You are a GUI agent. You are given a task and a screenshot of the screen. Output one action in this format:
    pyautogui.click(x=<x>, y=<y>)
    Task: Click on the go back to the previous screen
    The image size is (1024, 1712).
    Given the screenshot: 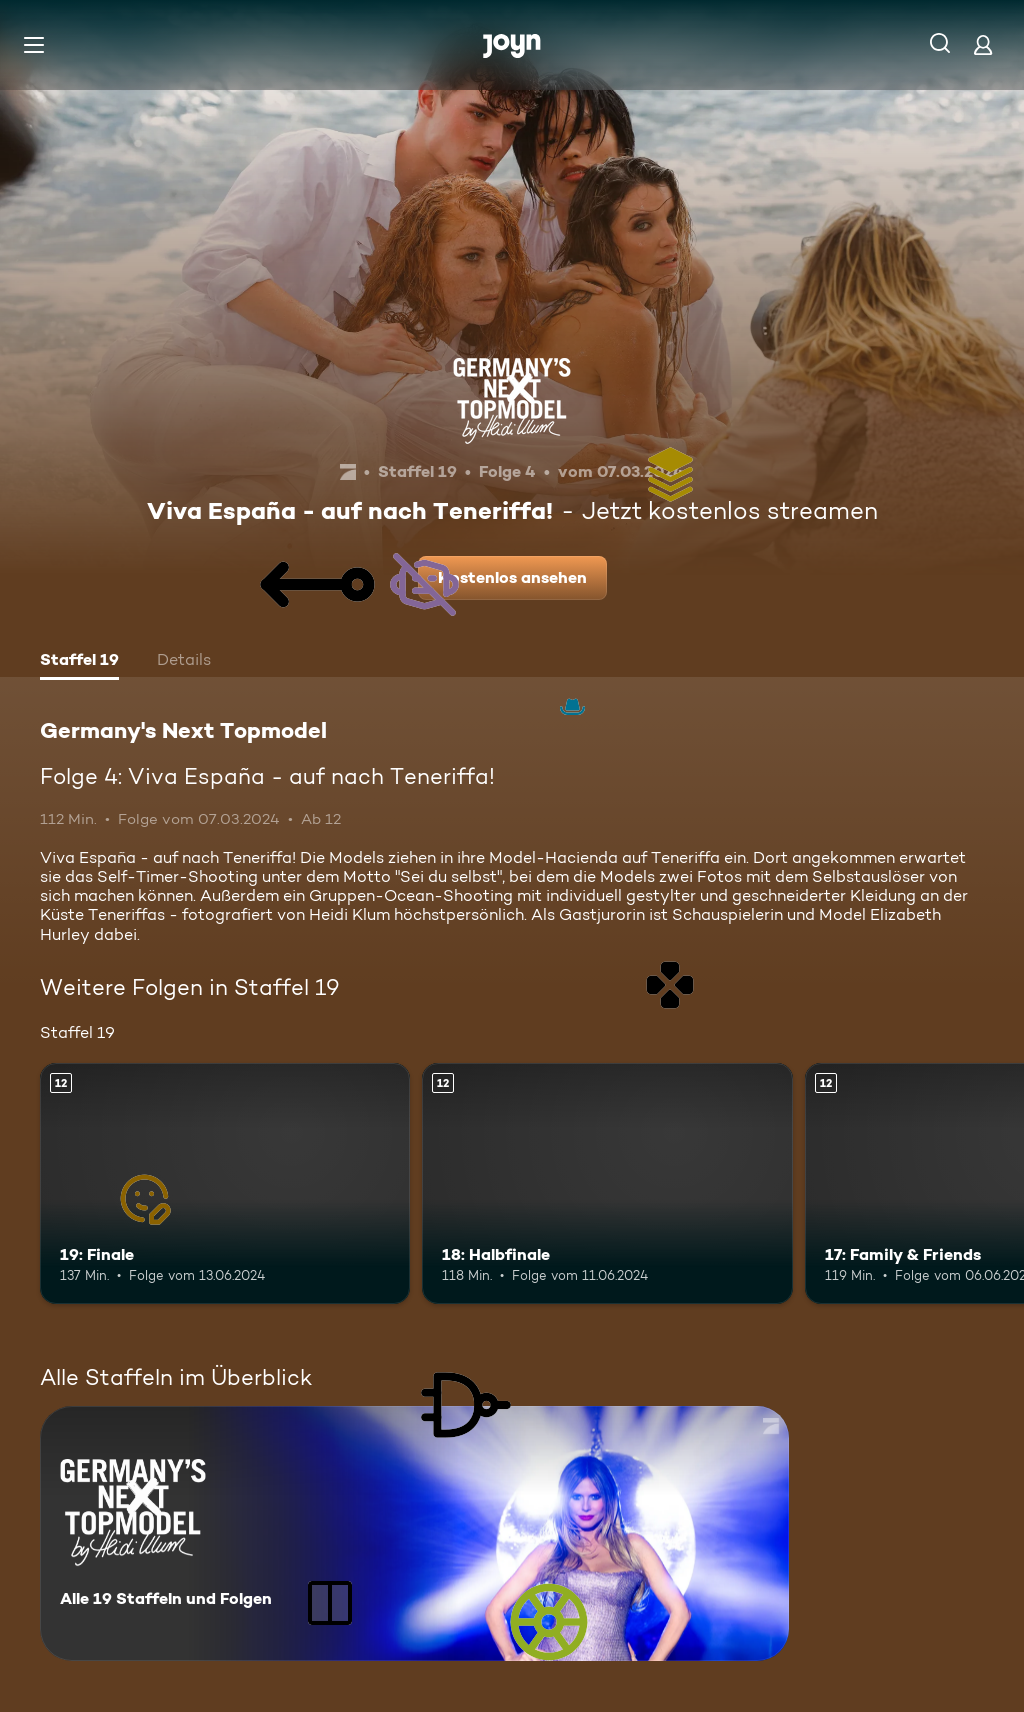 What is the action you would take?
    pyautogui.click(x=317, y=584)
    